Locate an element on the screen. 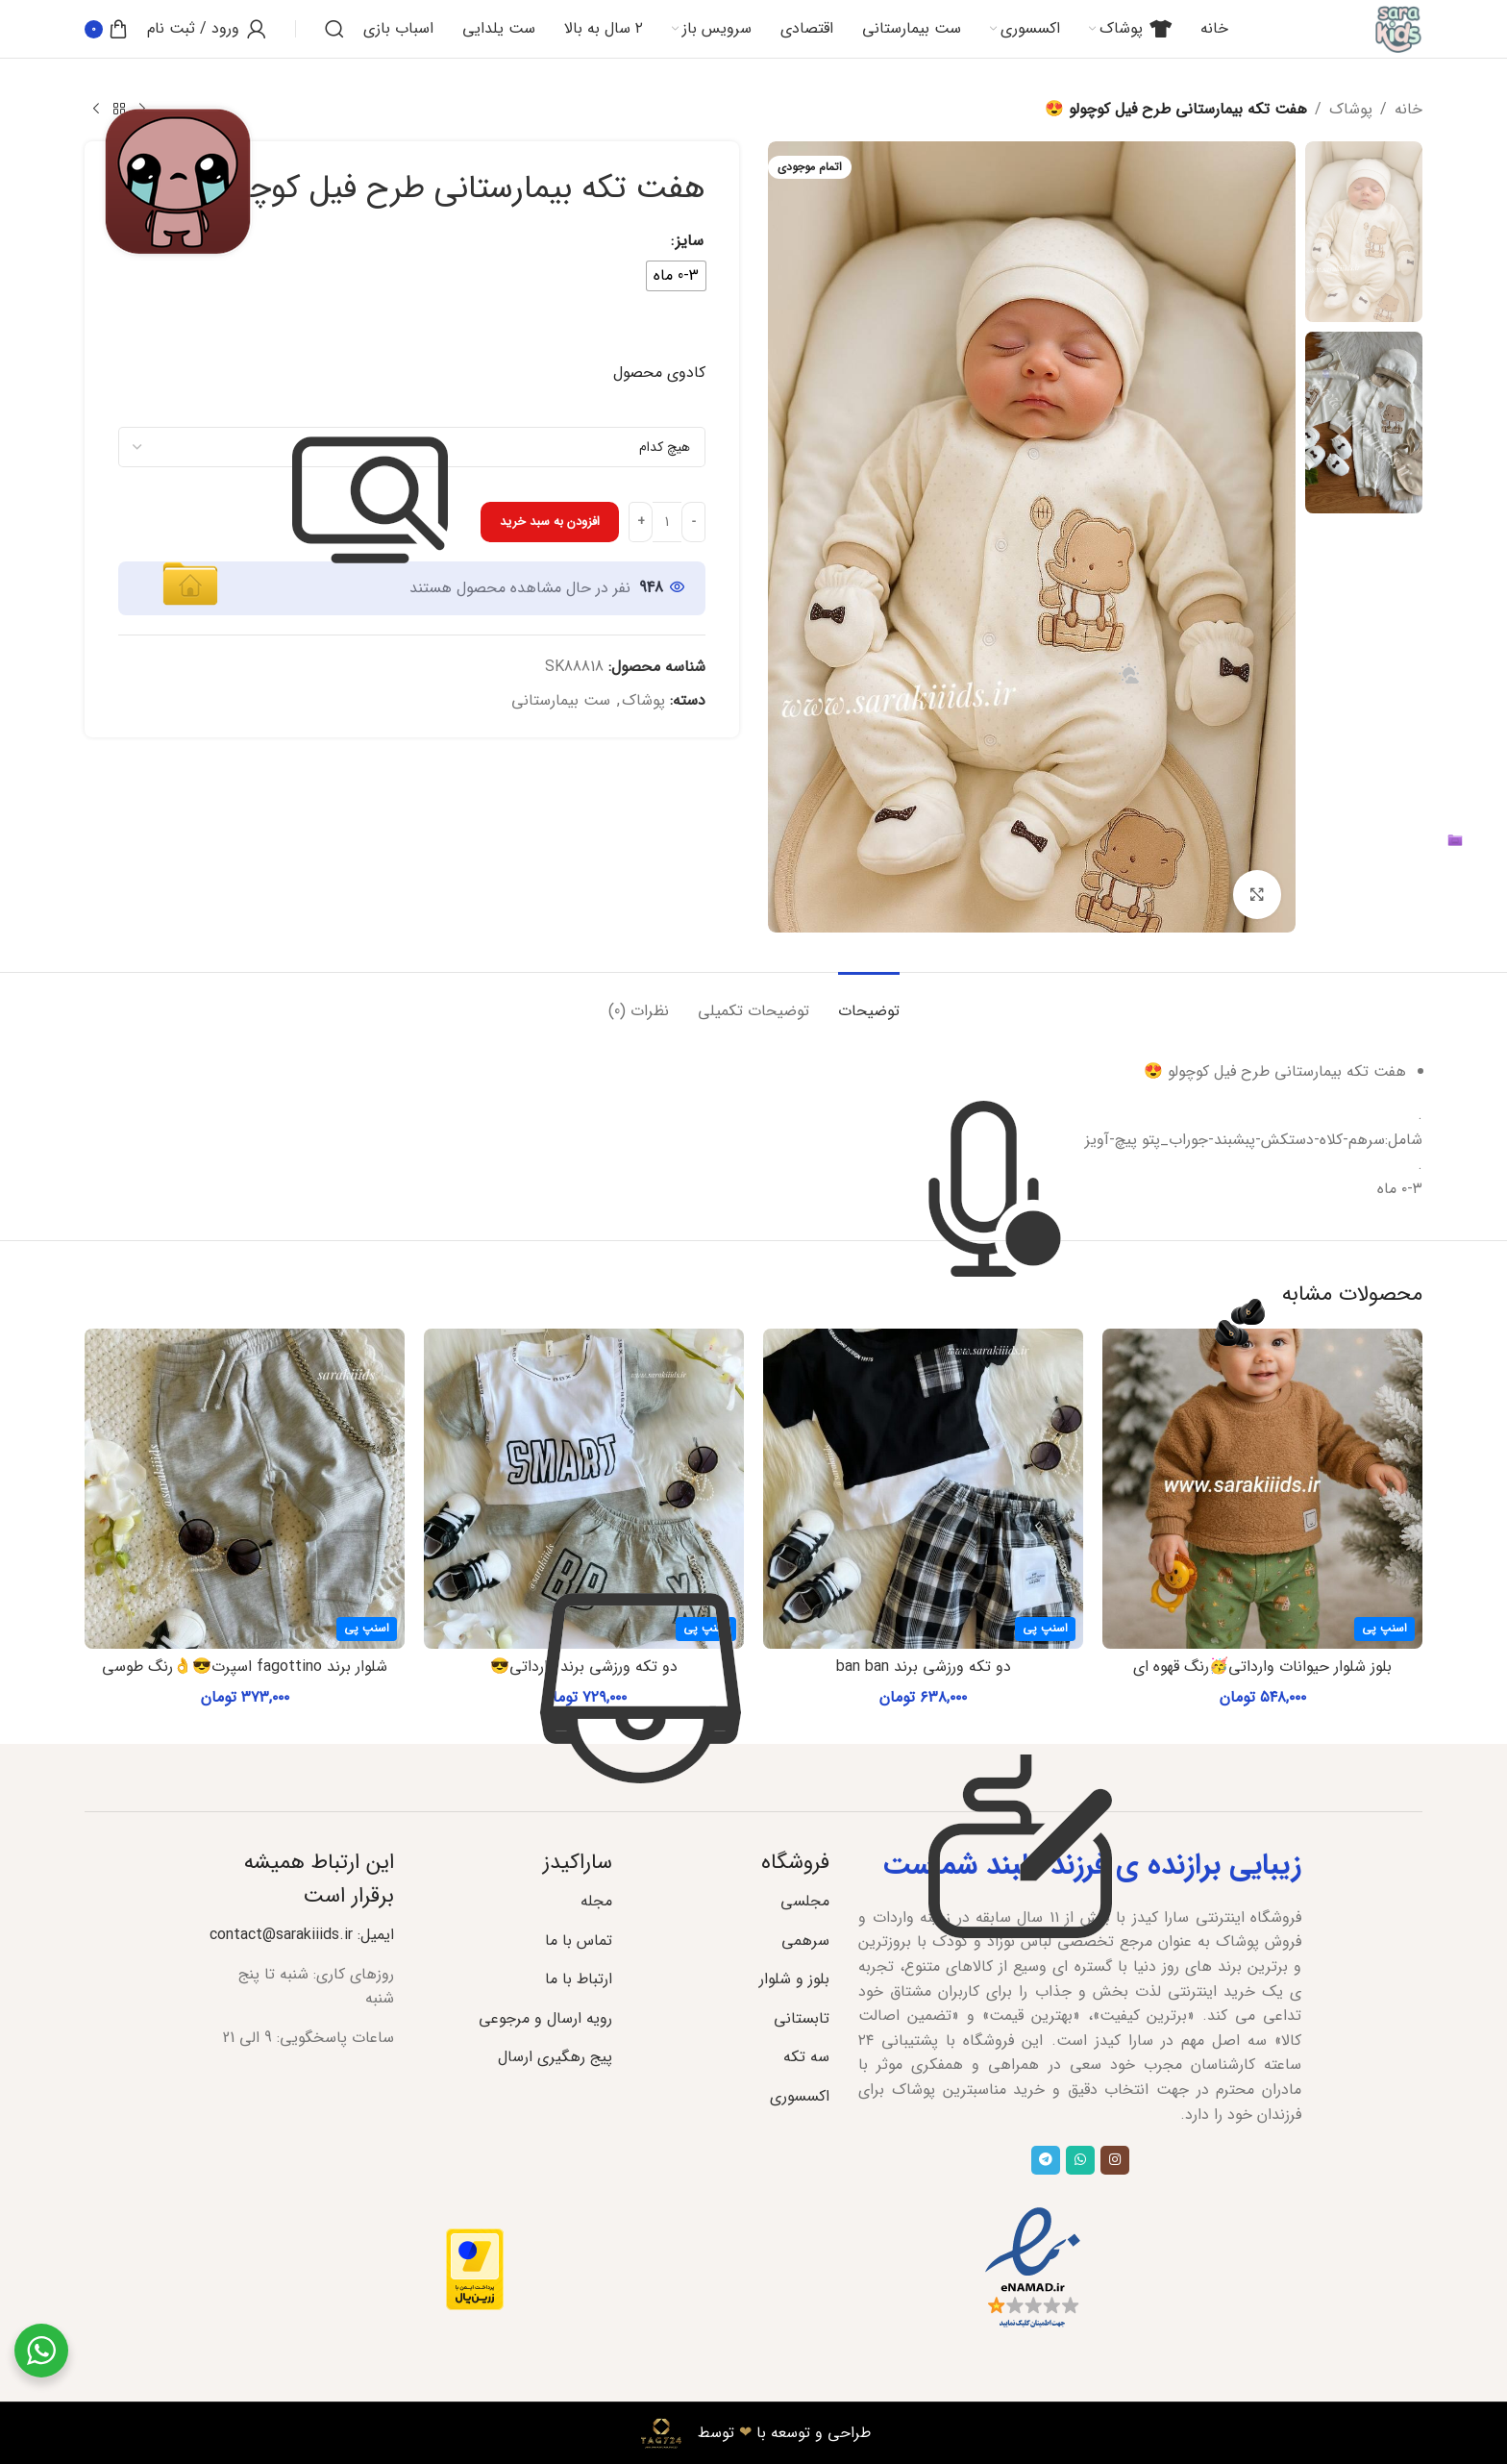 This screenshot has height=2464, width=1507. connect beats wireless earbuds is located at coordinates (1240, 1323).